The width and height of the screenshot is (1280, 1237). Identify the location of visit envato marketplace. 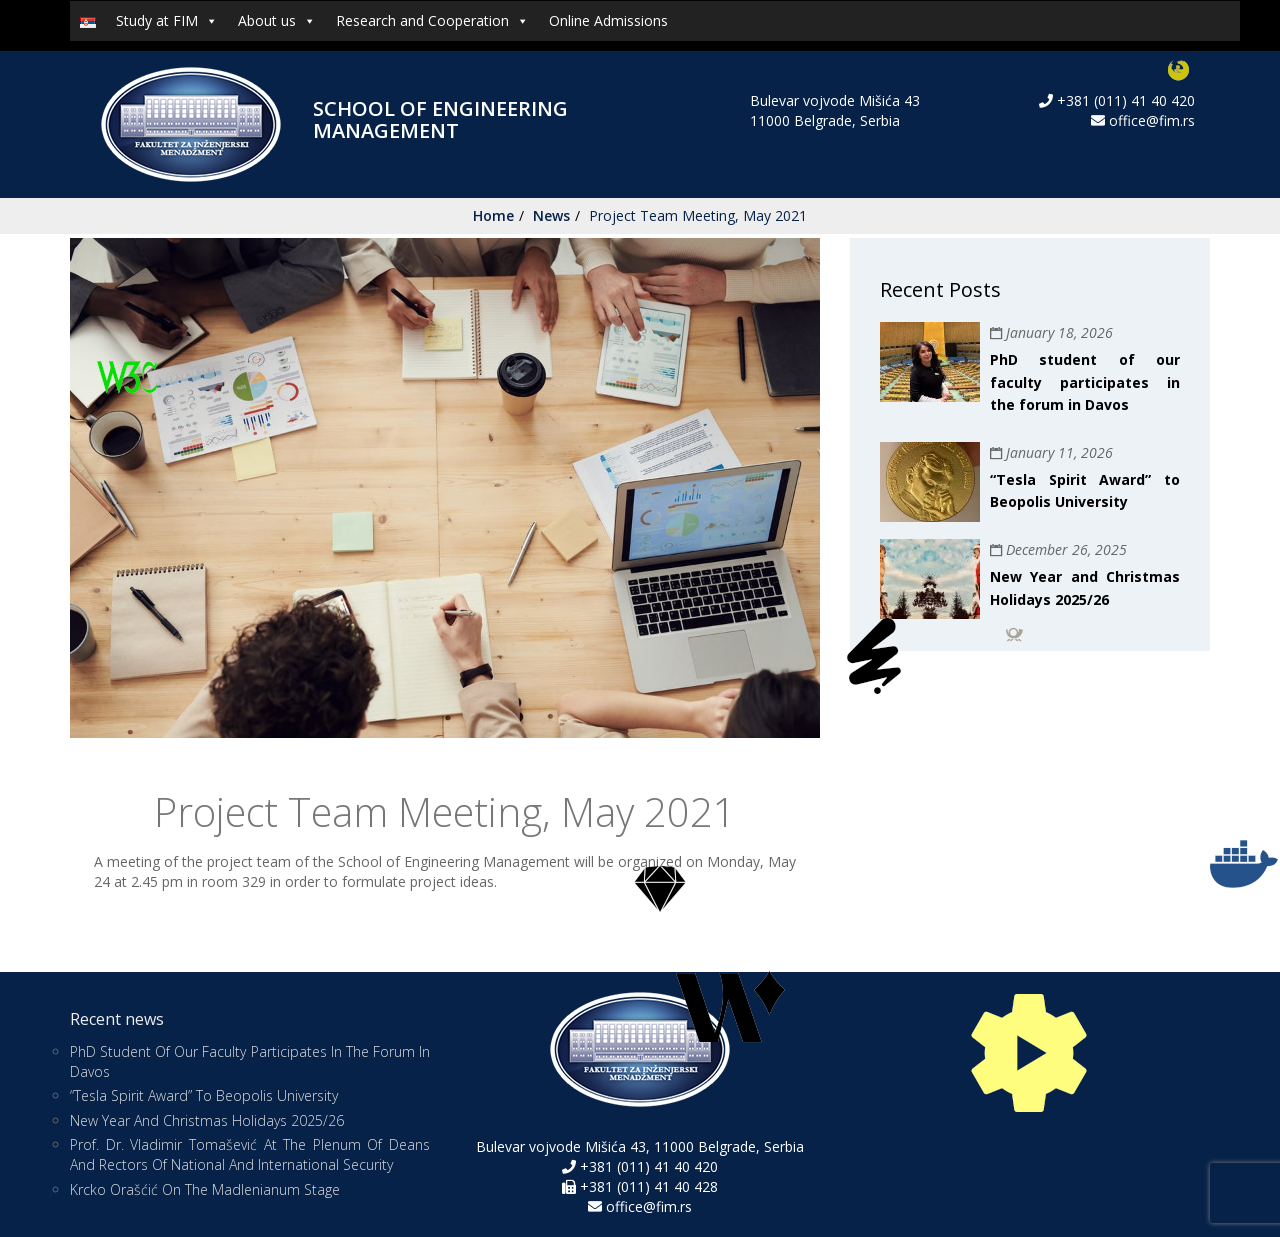
(874, 656).